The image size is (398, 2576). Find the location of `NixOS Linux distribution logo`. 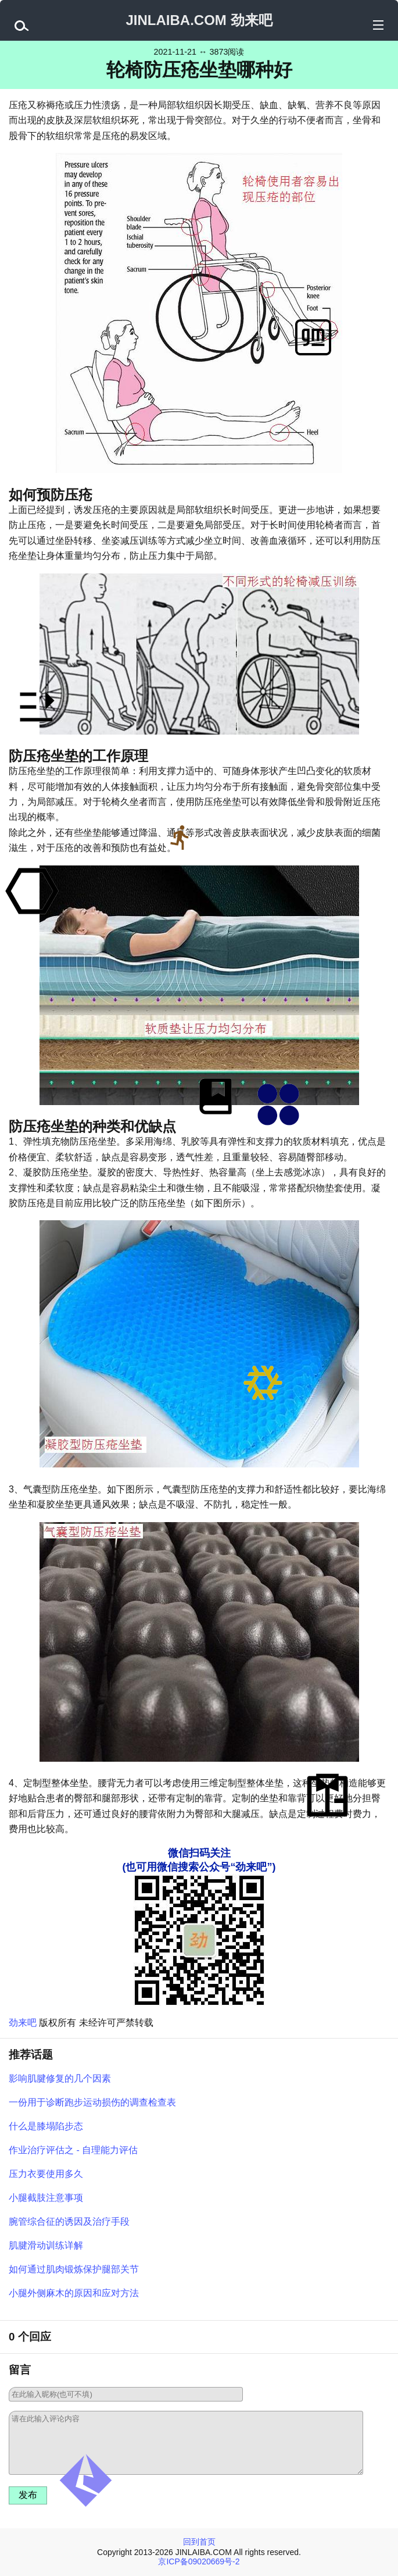

NixOS Linux distribution logo is located at coordinates (263, 1383).